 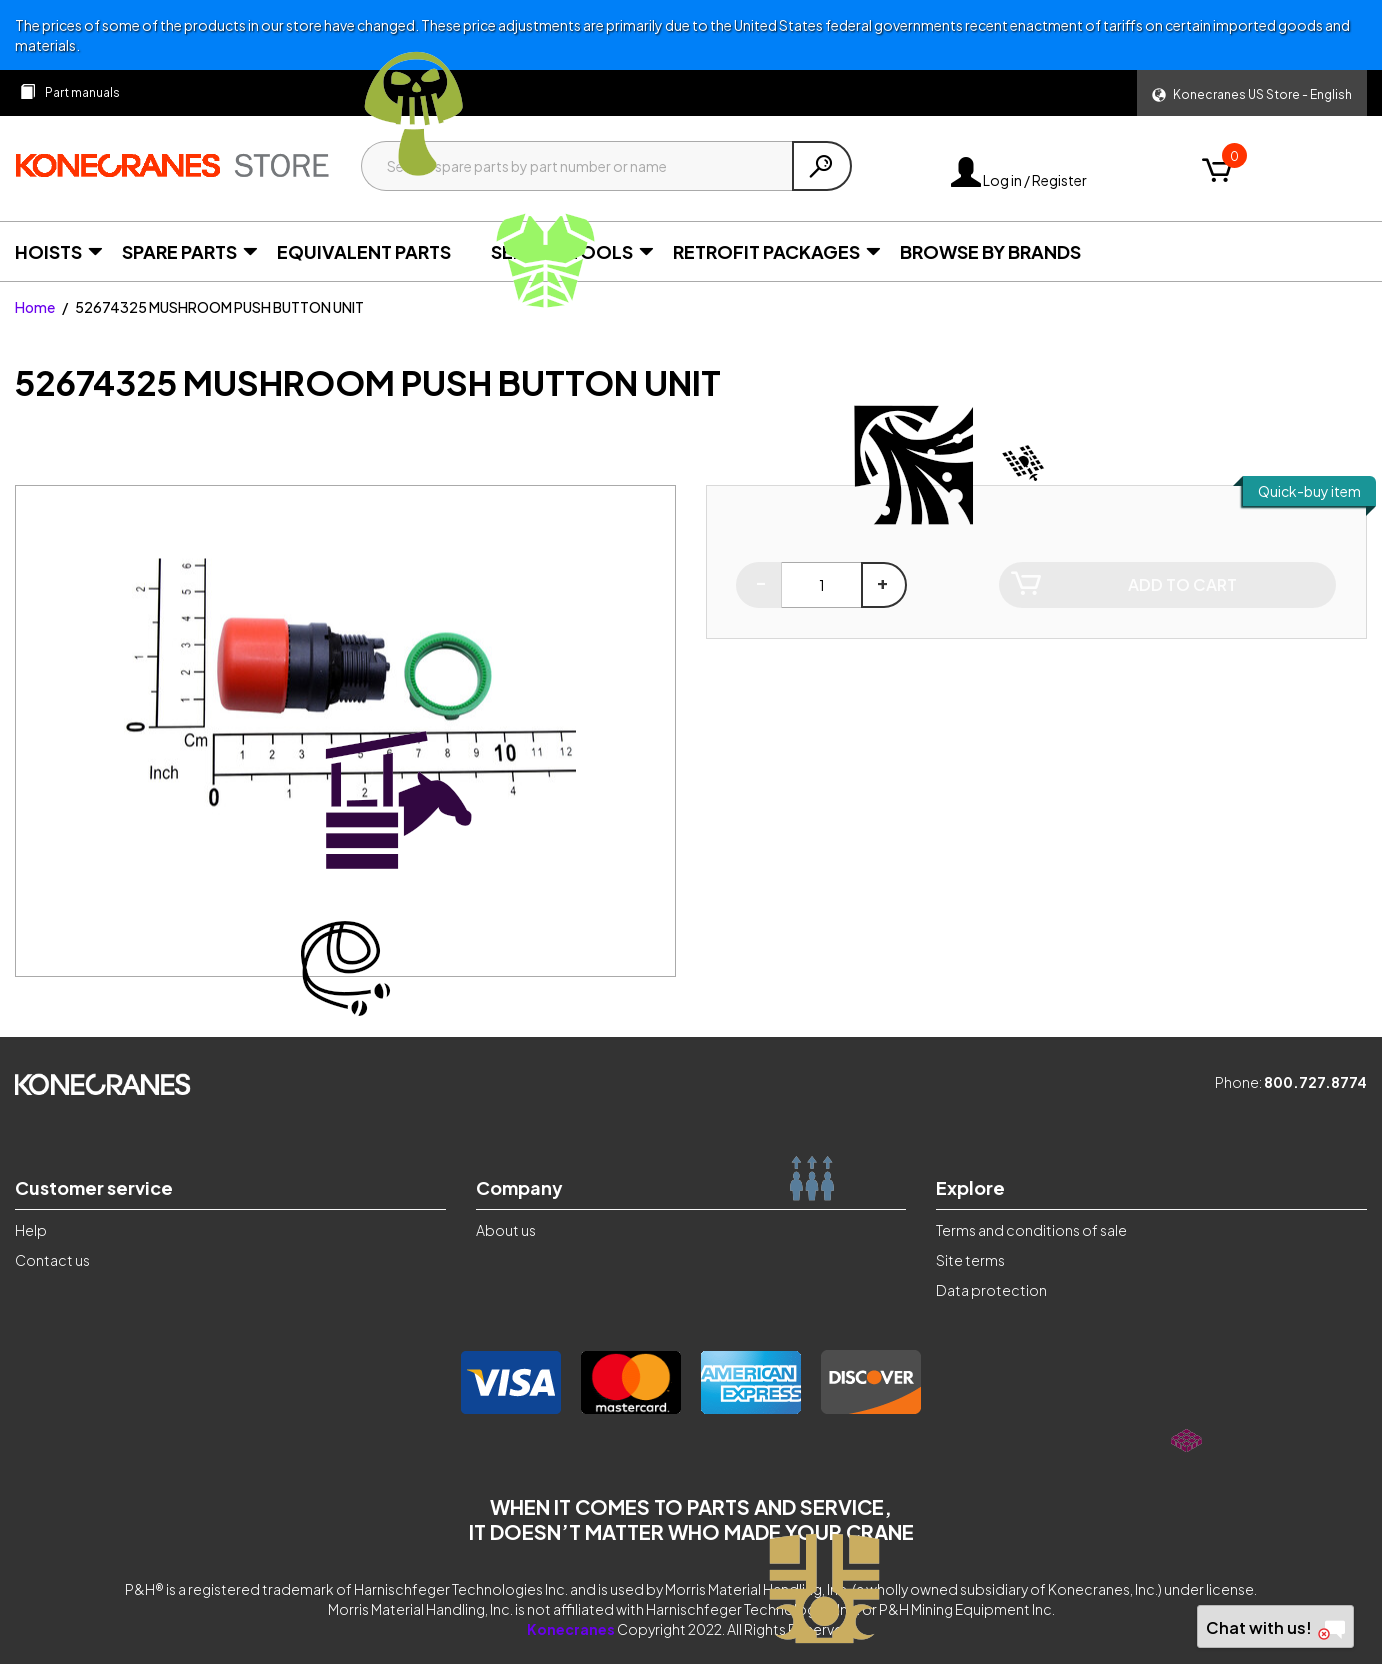 I want to click on activate breath attack or special ability, so click(x=913, y=465).